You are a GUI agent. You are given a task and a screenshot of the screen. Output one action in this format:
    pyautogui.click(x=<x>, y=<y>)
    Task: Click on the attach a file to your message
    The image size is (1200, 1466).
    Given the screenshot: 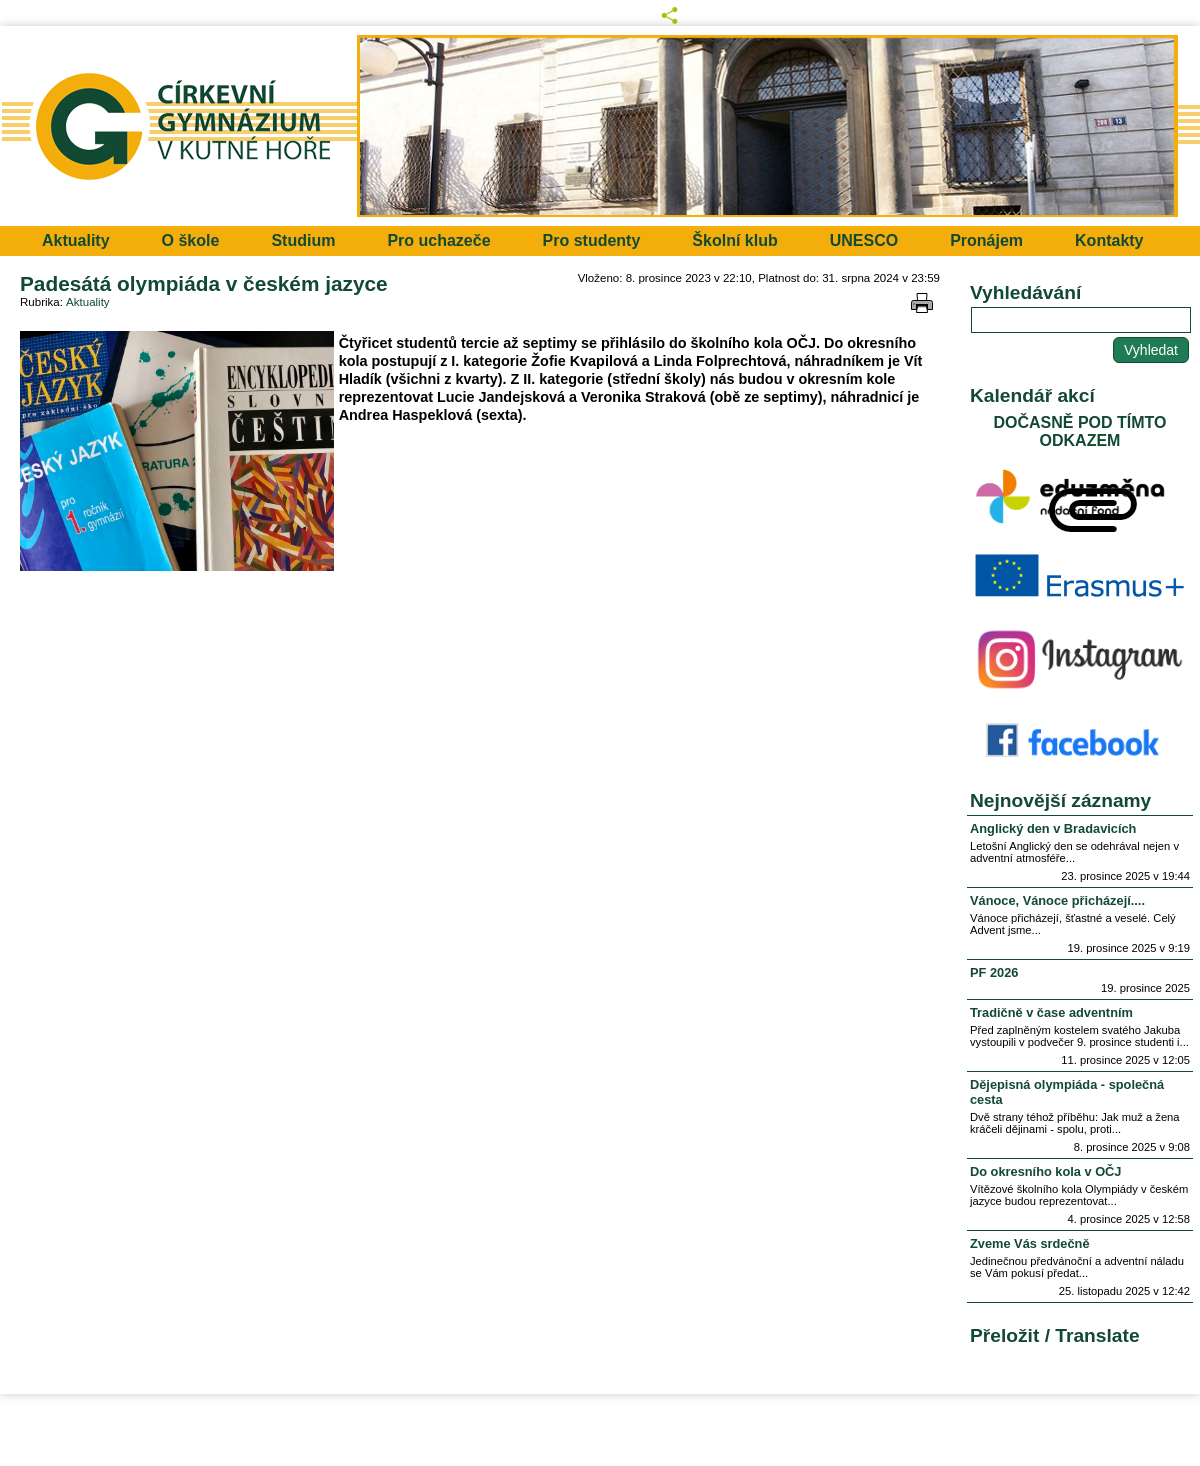 What is the action you would take?
    pyautogui.click(x=1091, y=510)
    